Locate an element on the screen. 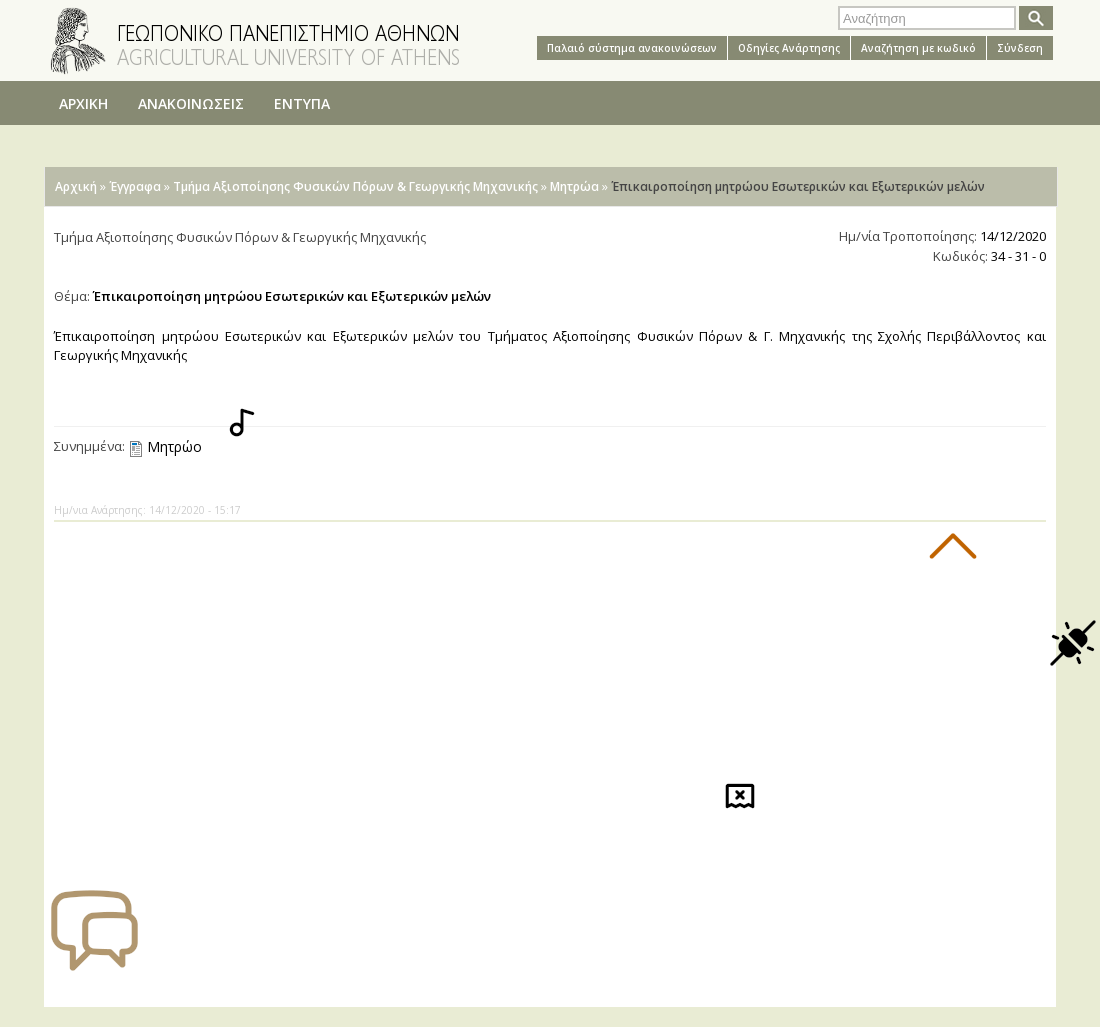 The width and height of the screenshot is (1100, 1027). cancel or void a receipt is located at coordinates (740, 796).